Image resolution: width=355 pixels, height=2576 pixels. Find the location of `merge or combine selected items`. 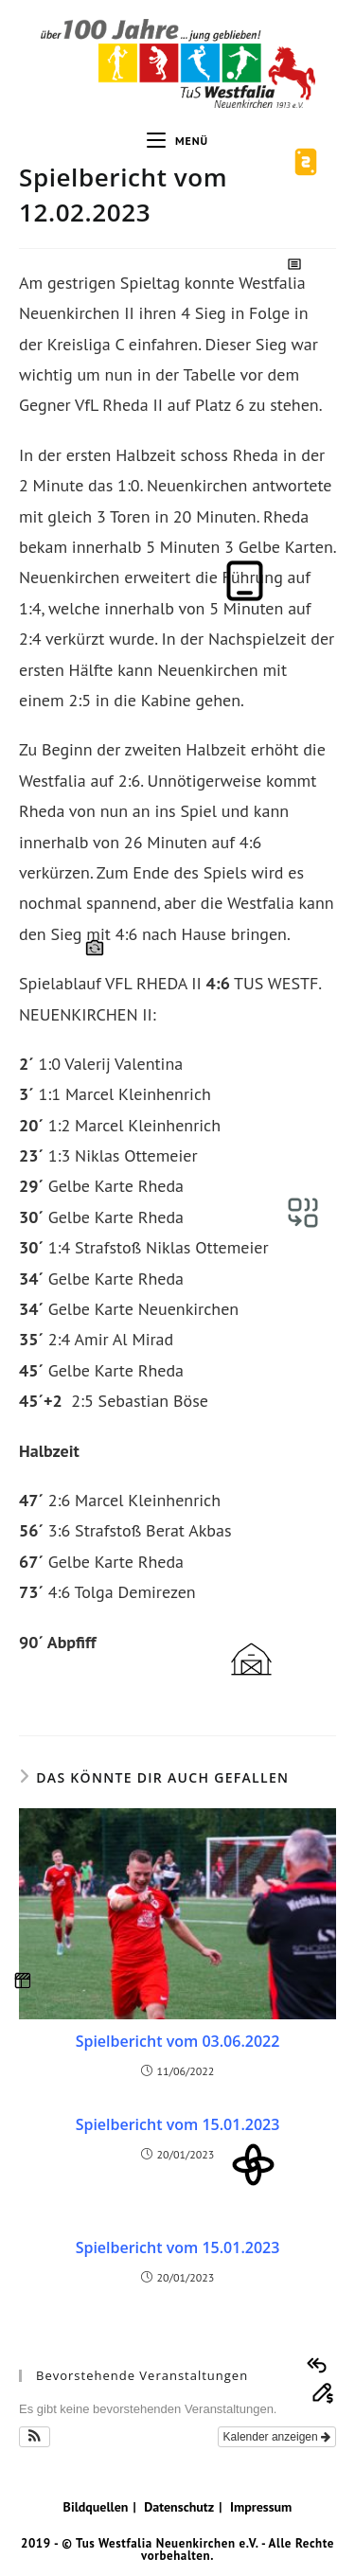

merge or combine selected items is located at coordinates (303, 1213).